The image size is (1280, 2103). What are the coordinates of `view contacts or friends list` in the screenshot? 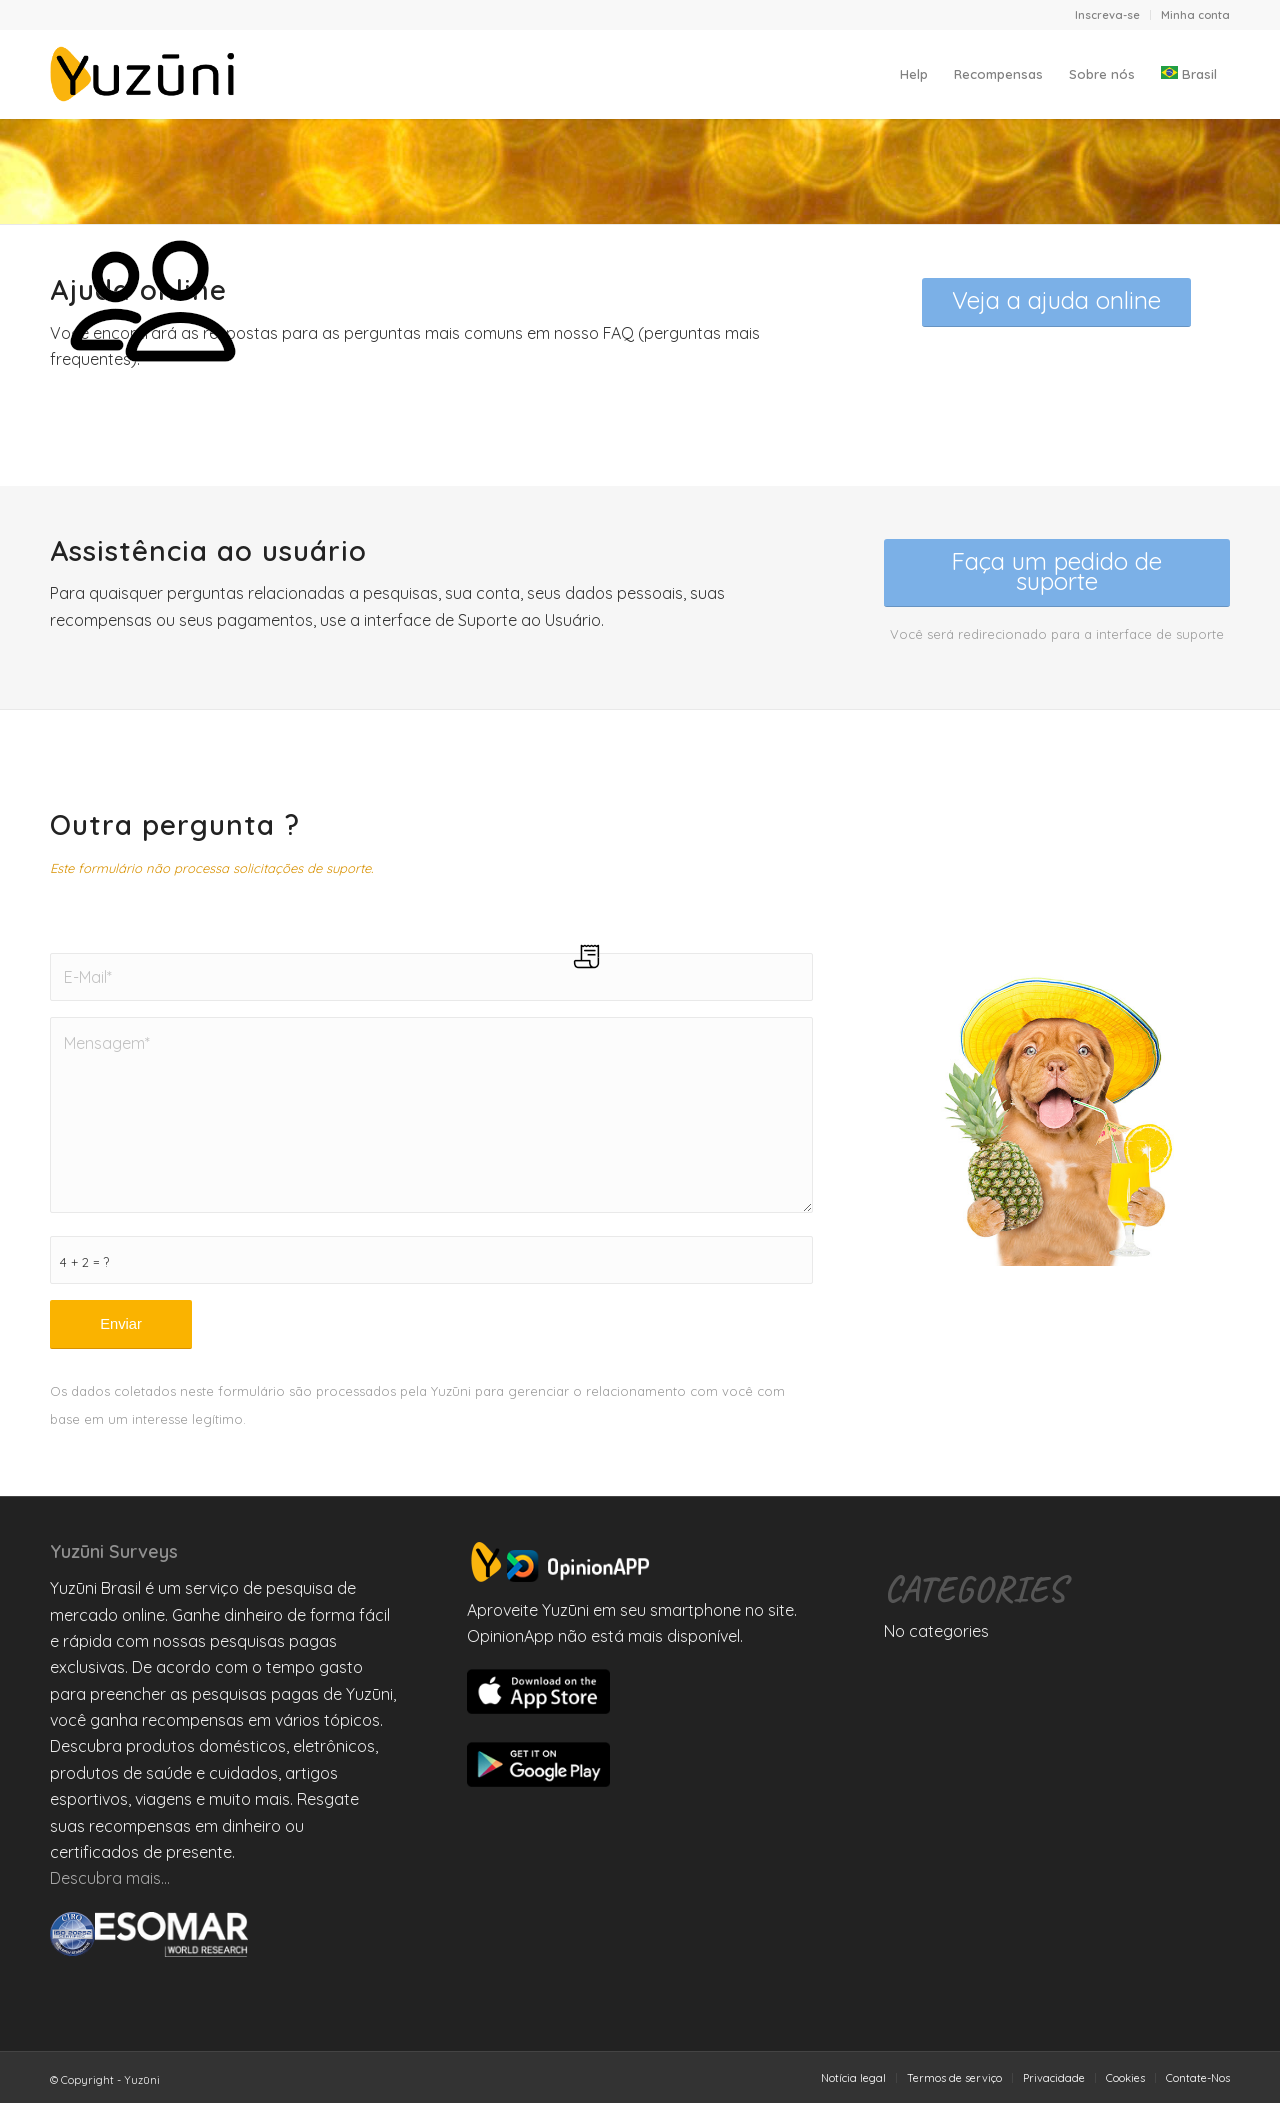 It's located at (153, 301).